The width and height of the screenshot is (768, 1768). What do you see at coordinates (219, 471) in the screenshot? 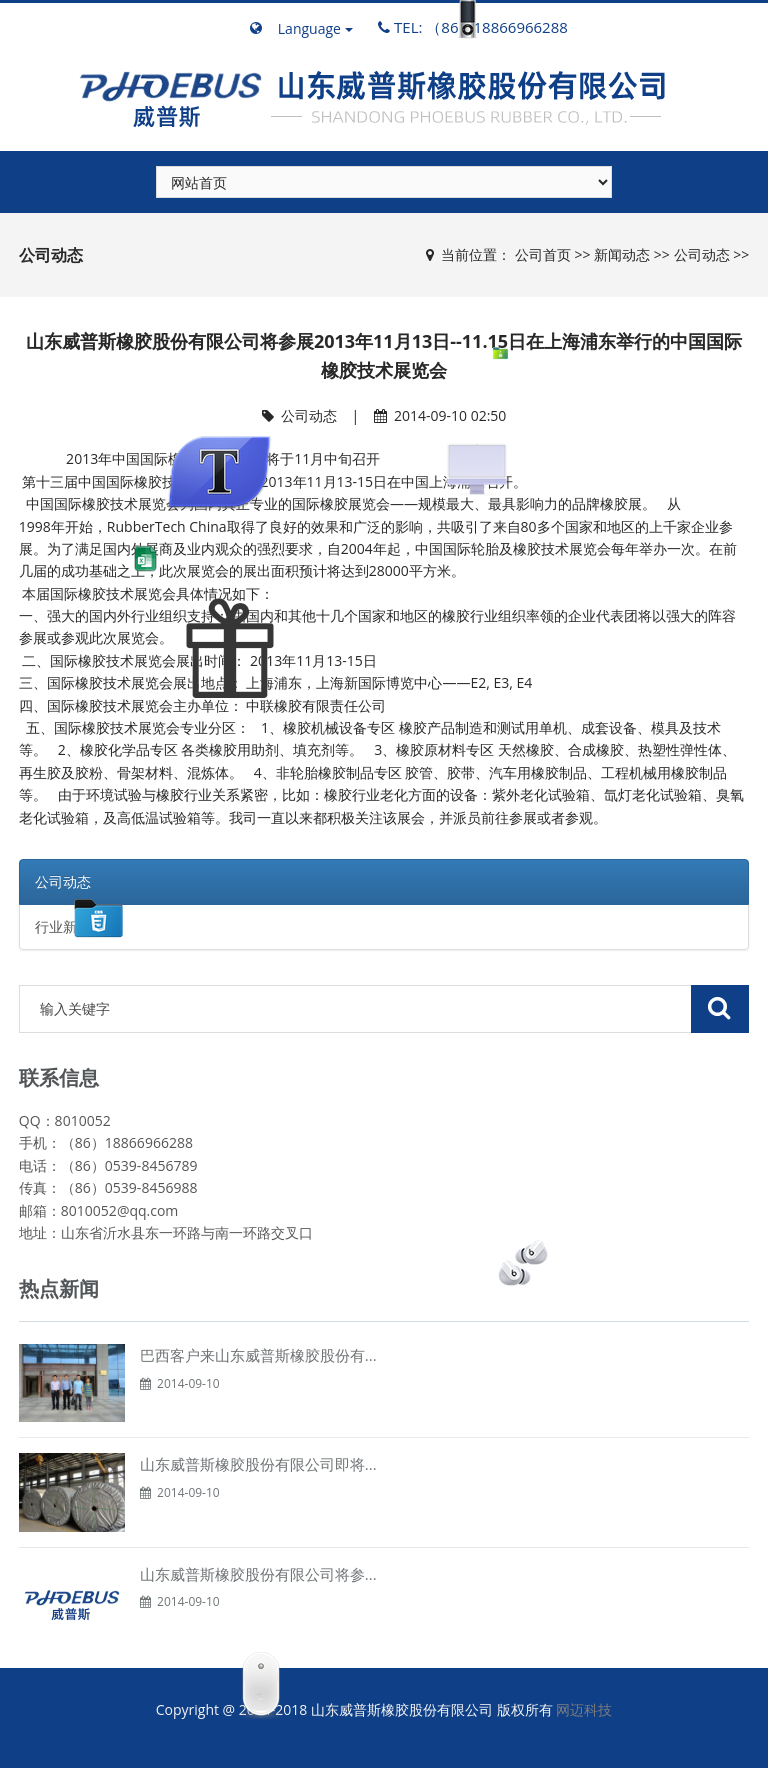
I see `access text style library in iMovie` at bounding box center [219, 471].